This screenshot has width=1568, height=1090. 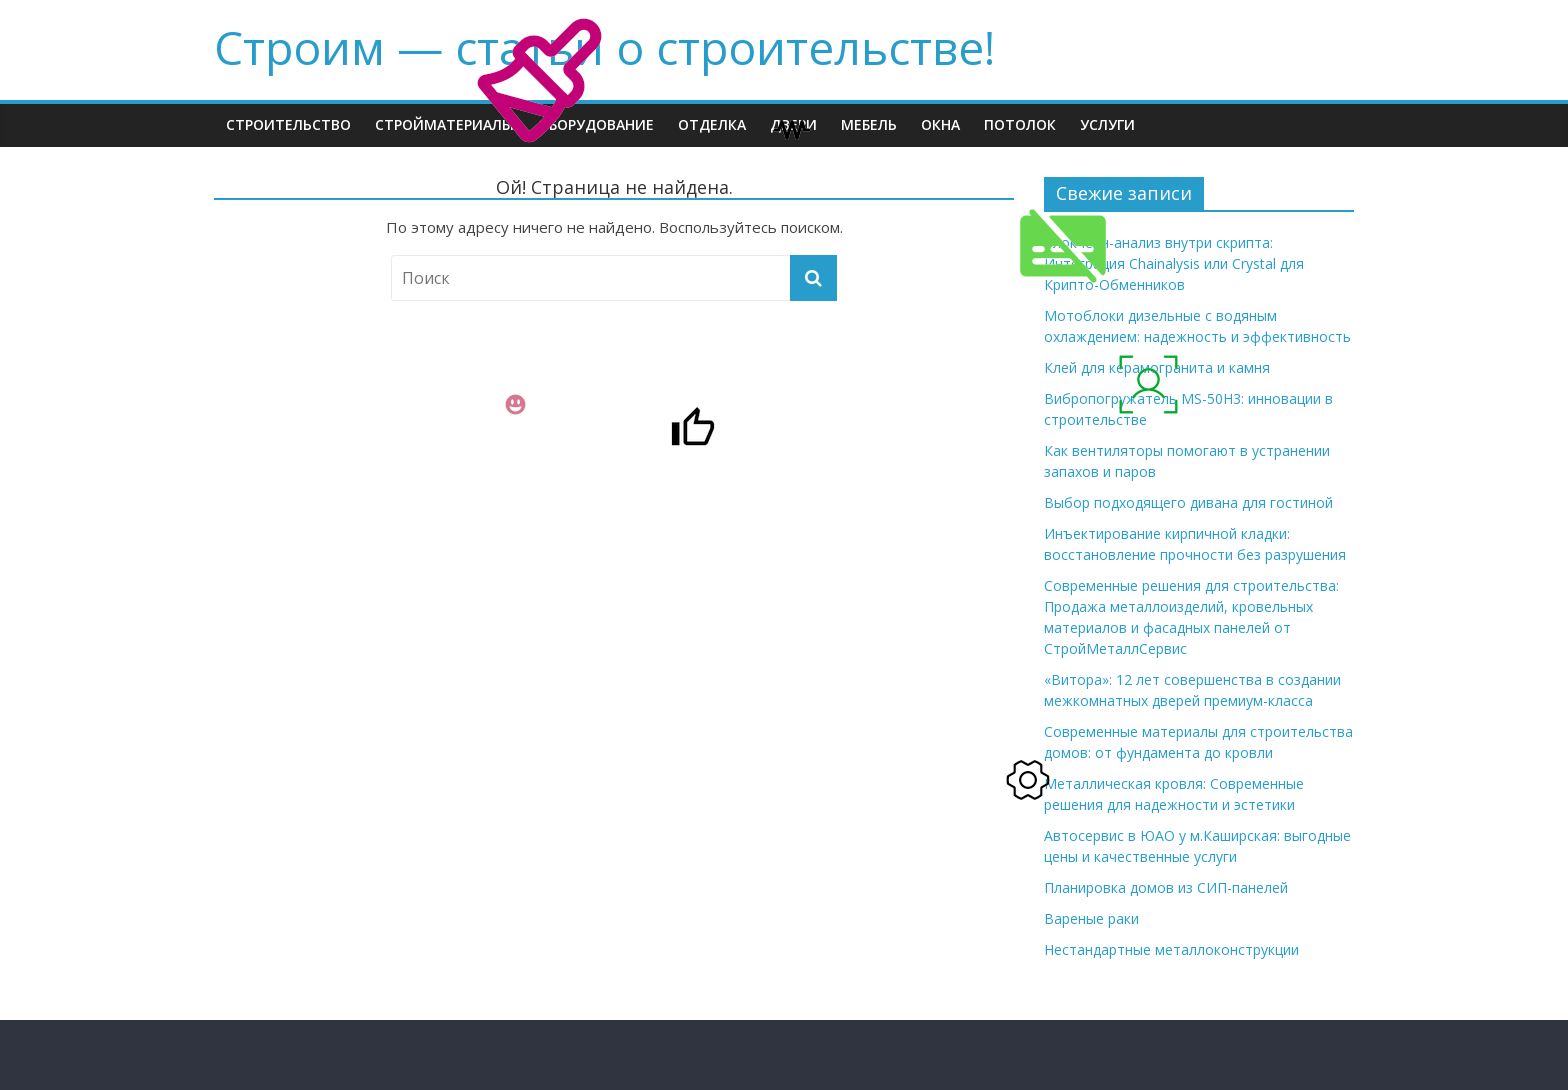 What do you see at coordinates (1148, 384) in the screenshot?
I see `focus on or locate a specific user` at bounding box center [1148, 384].